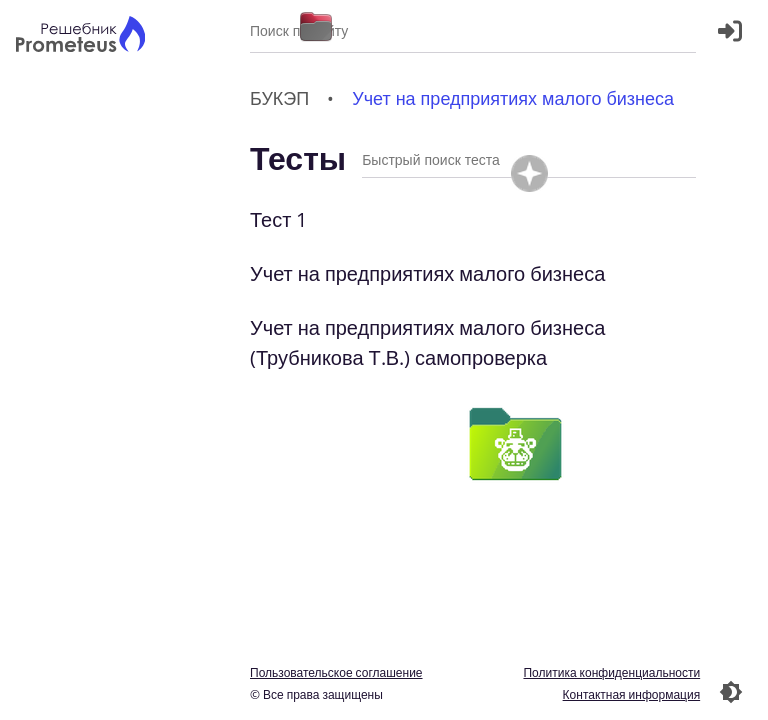  Describe the element at coordinates (316, 26) in the screenshot. I see `indicates an open or active folder` at that location.